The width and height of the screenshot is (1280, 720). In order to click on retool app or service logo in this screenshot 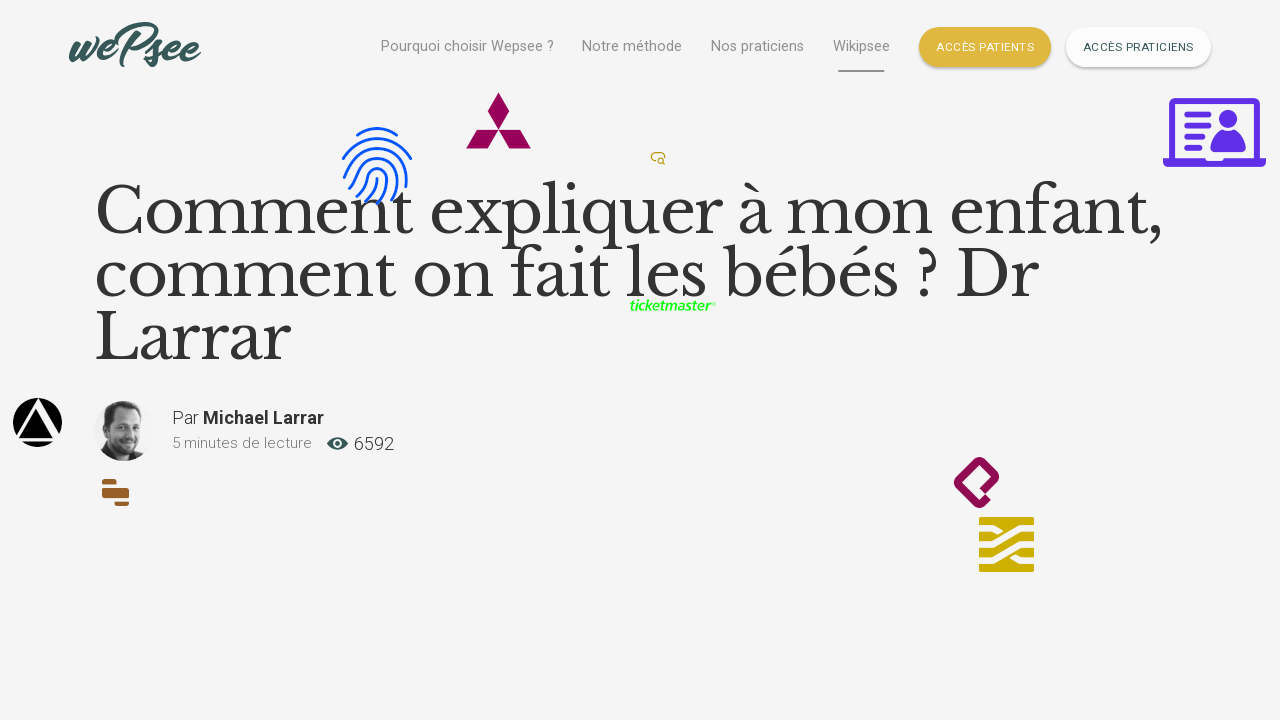, I will do `click(115, 492)`.